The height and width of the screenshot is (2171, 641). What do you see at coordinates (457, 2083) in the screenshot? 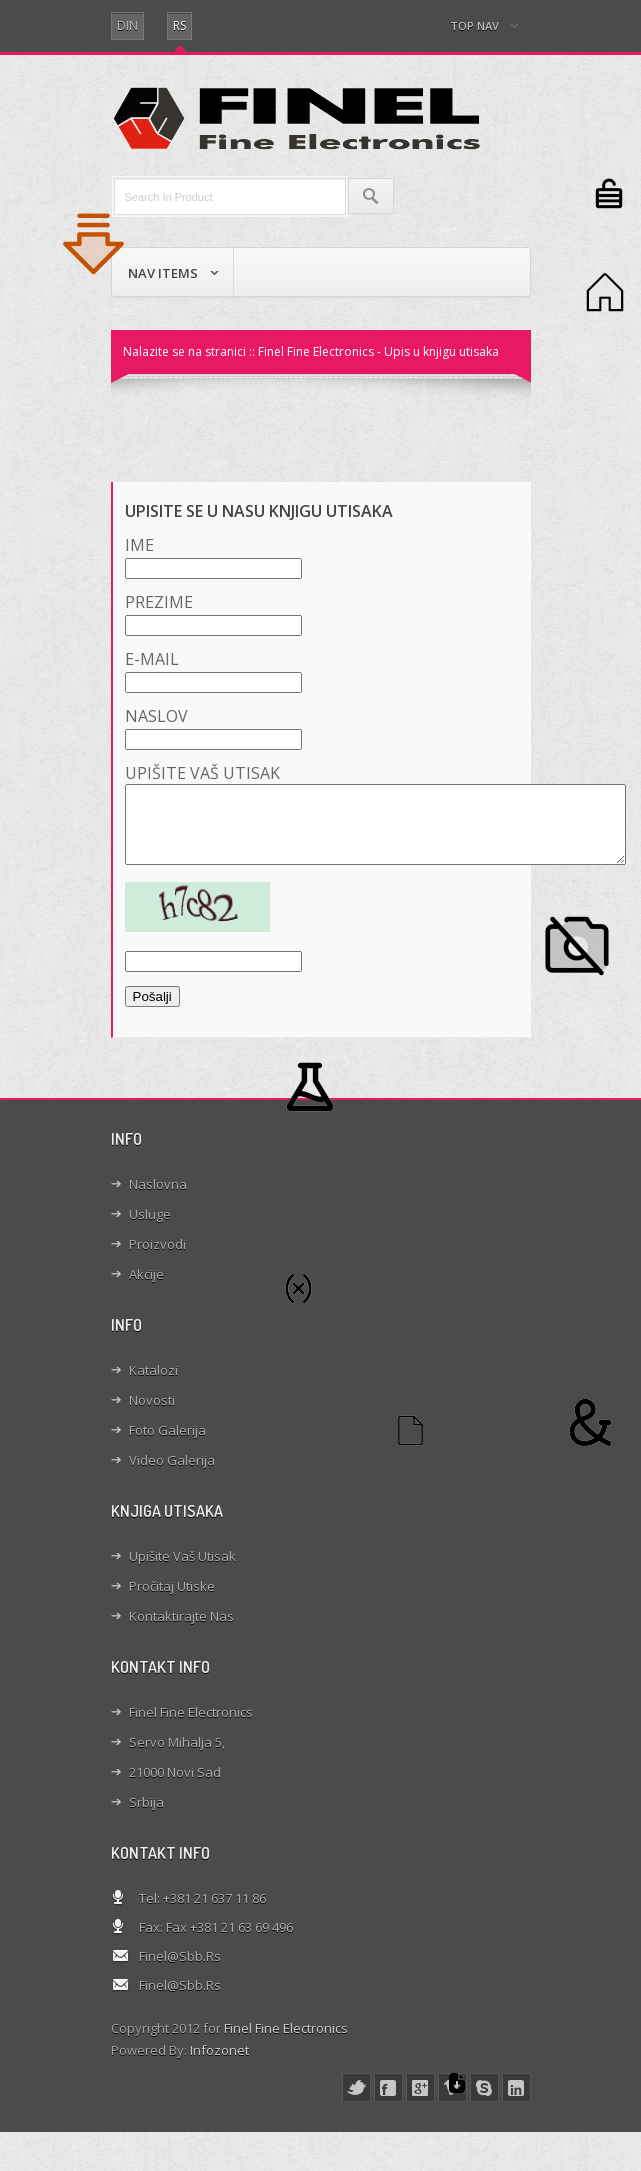
I see `download a file` at bounding box center [457, 2083].